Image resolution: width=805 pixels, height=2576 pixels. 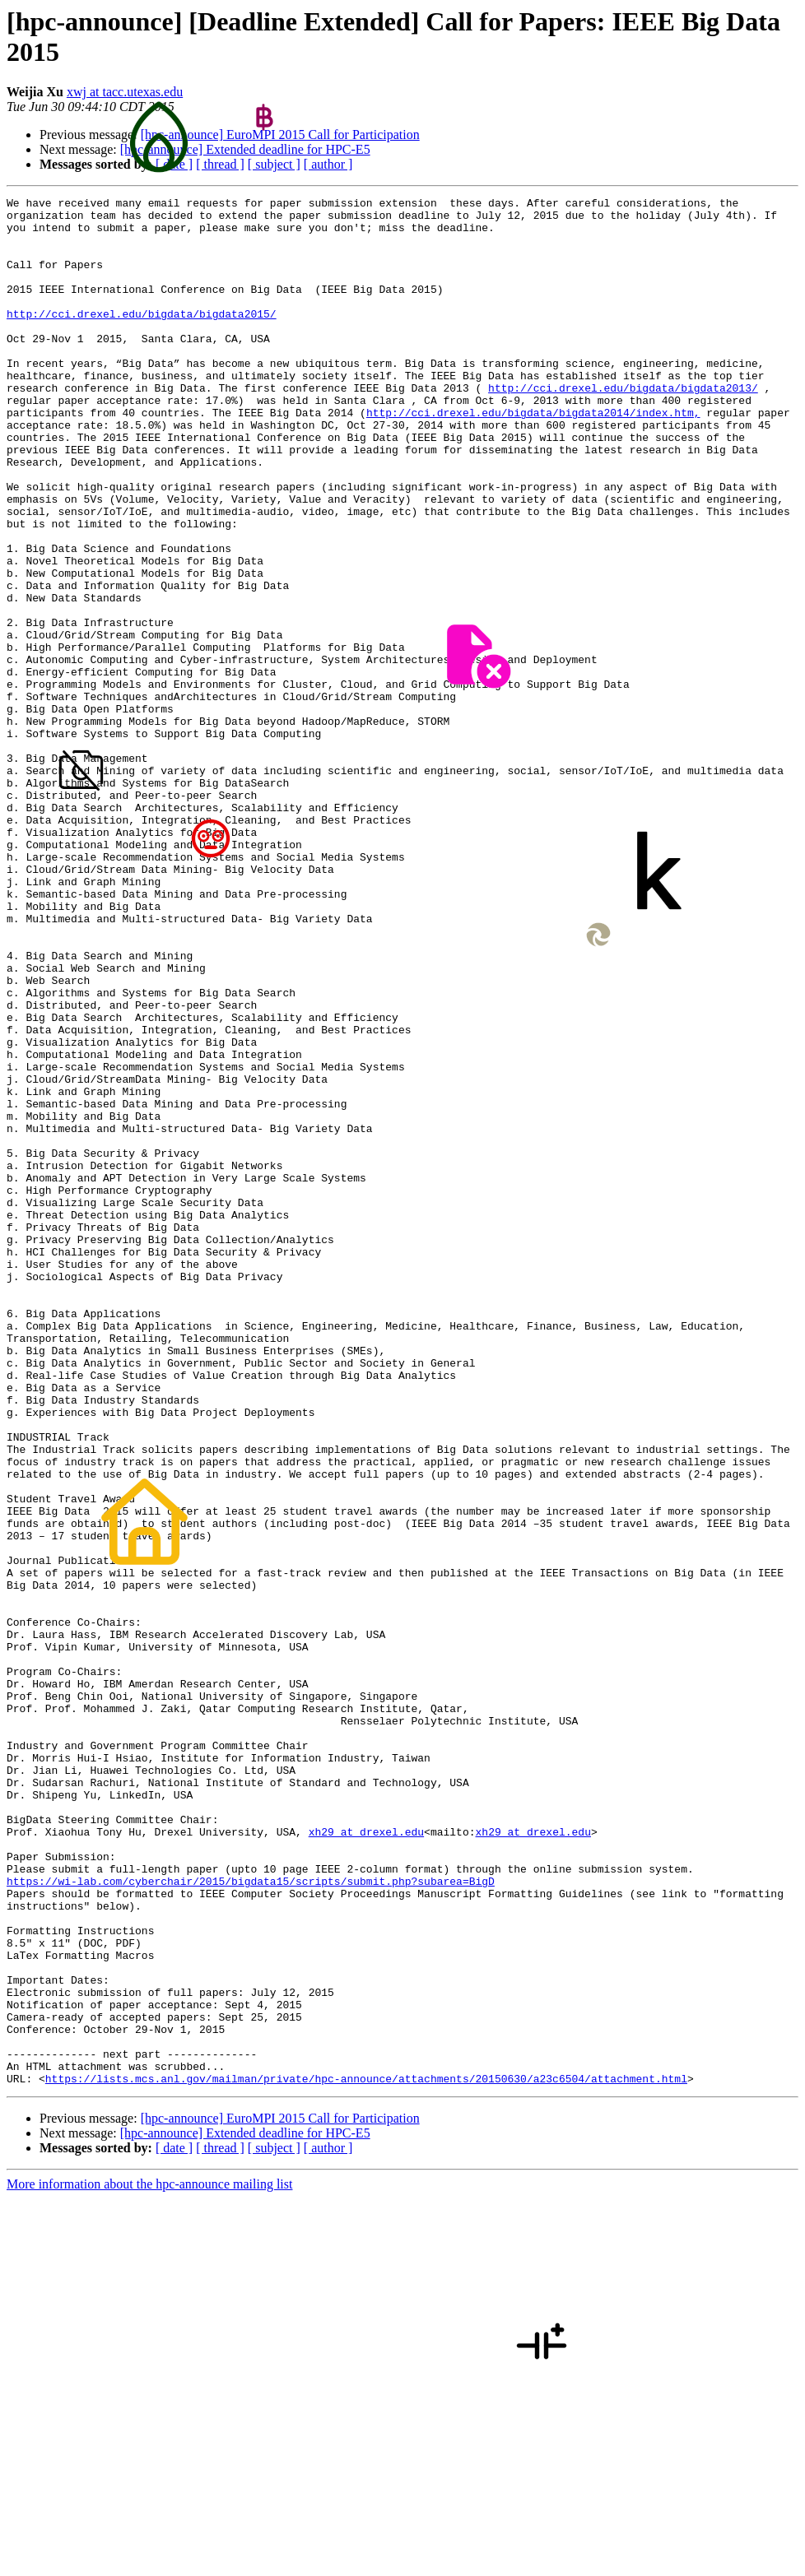 I want to click on indicates trending or hot content, so click(x=159, y=138).